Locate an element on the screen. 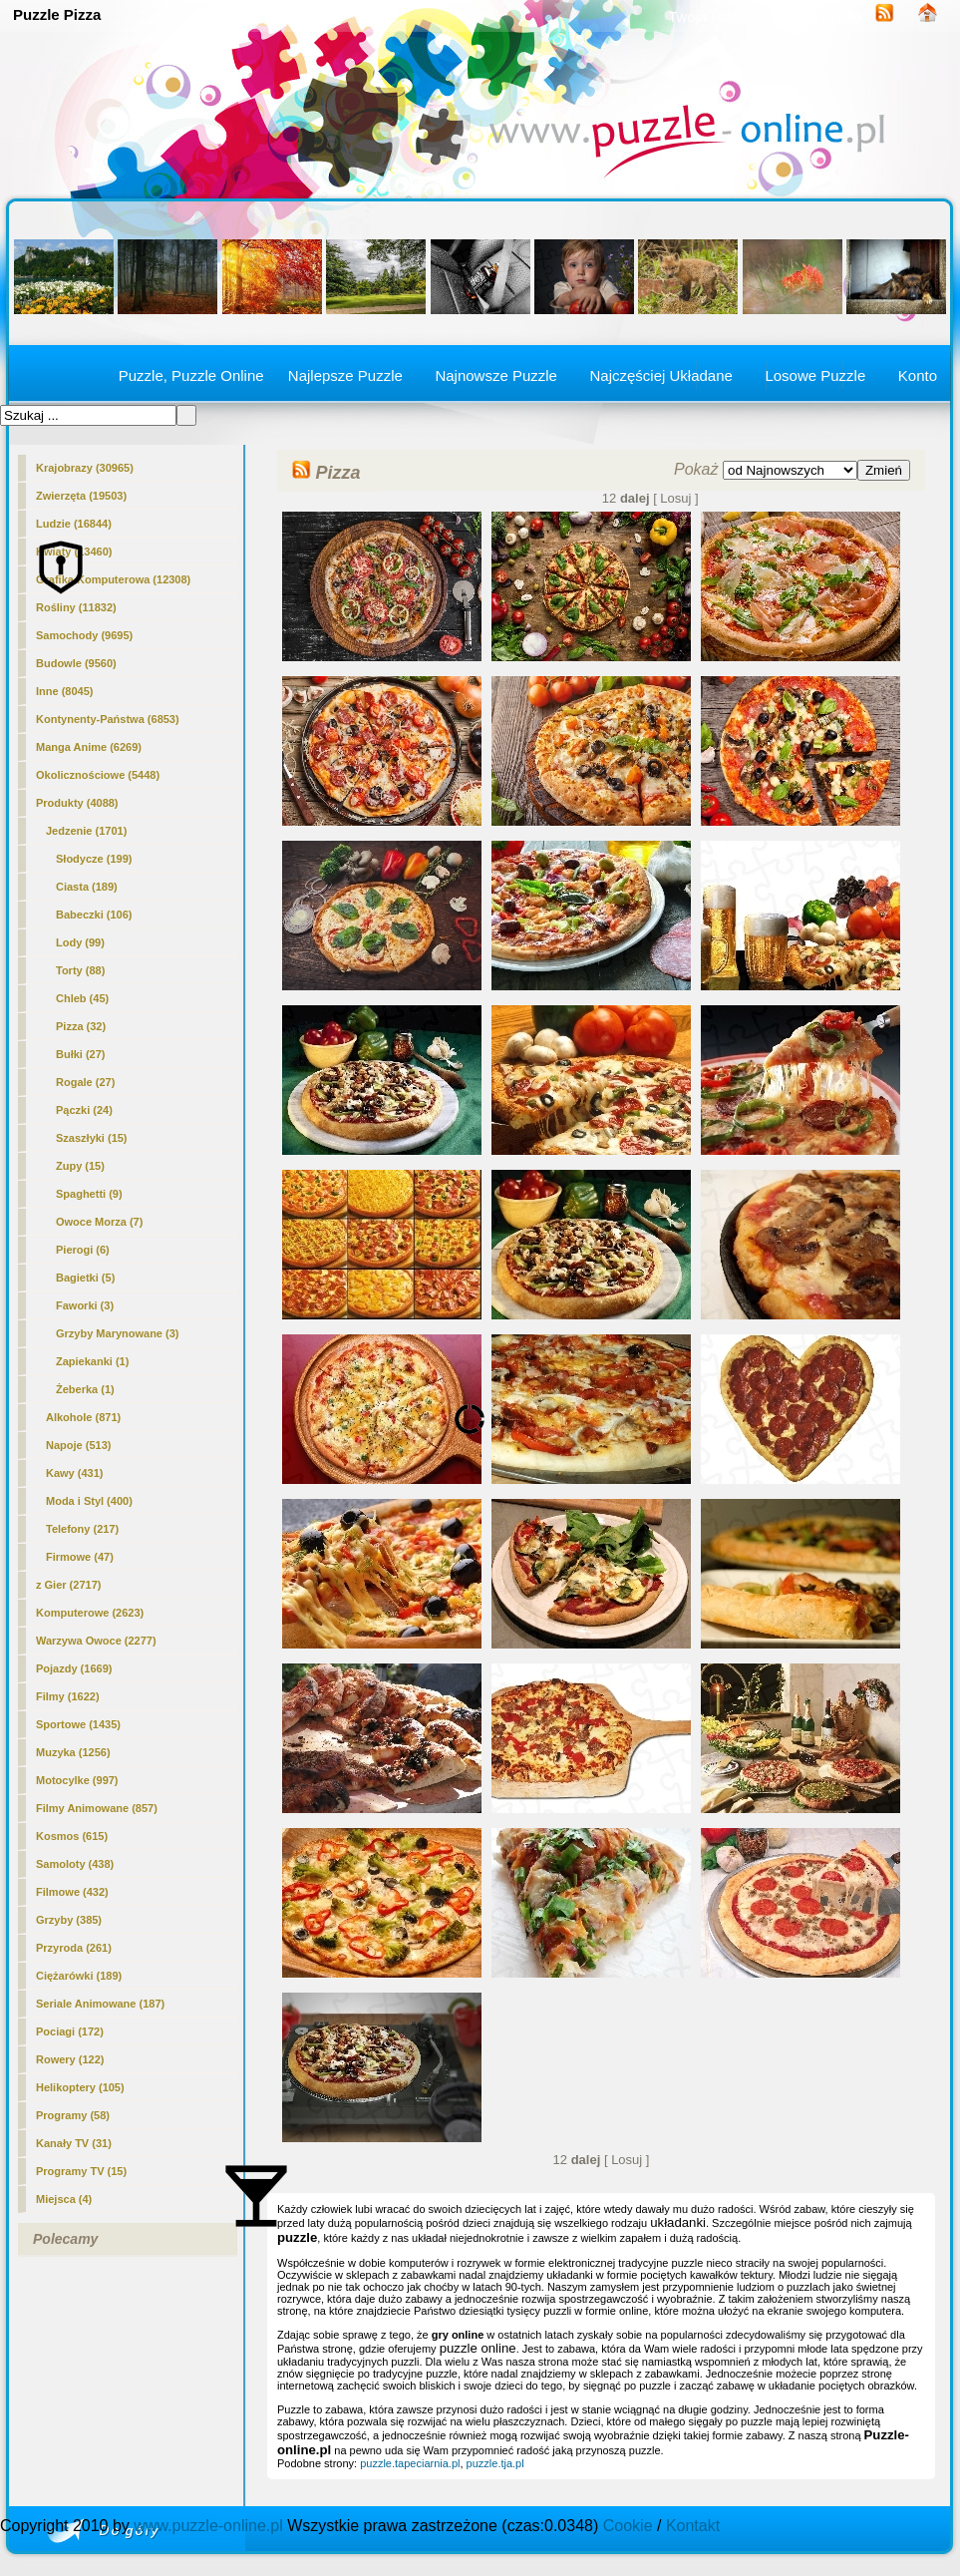 This screenshot has height=2576, width=960. view data breakdown or analytics is located at coordinates (470, 1419).